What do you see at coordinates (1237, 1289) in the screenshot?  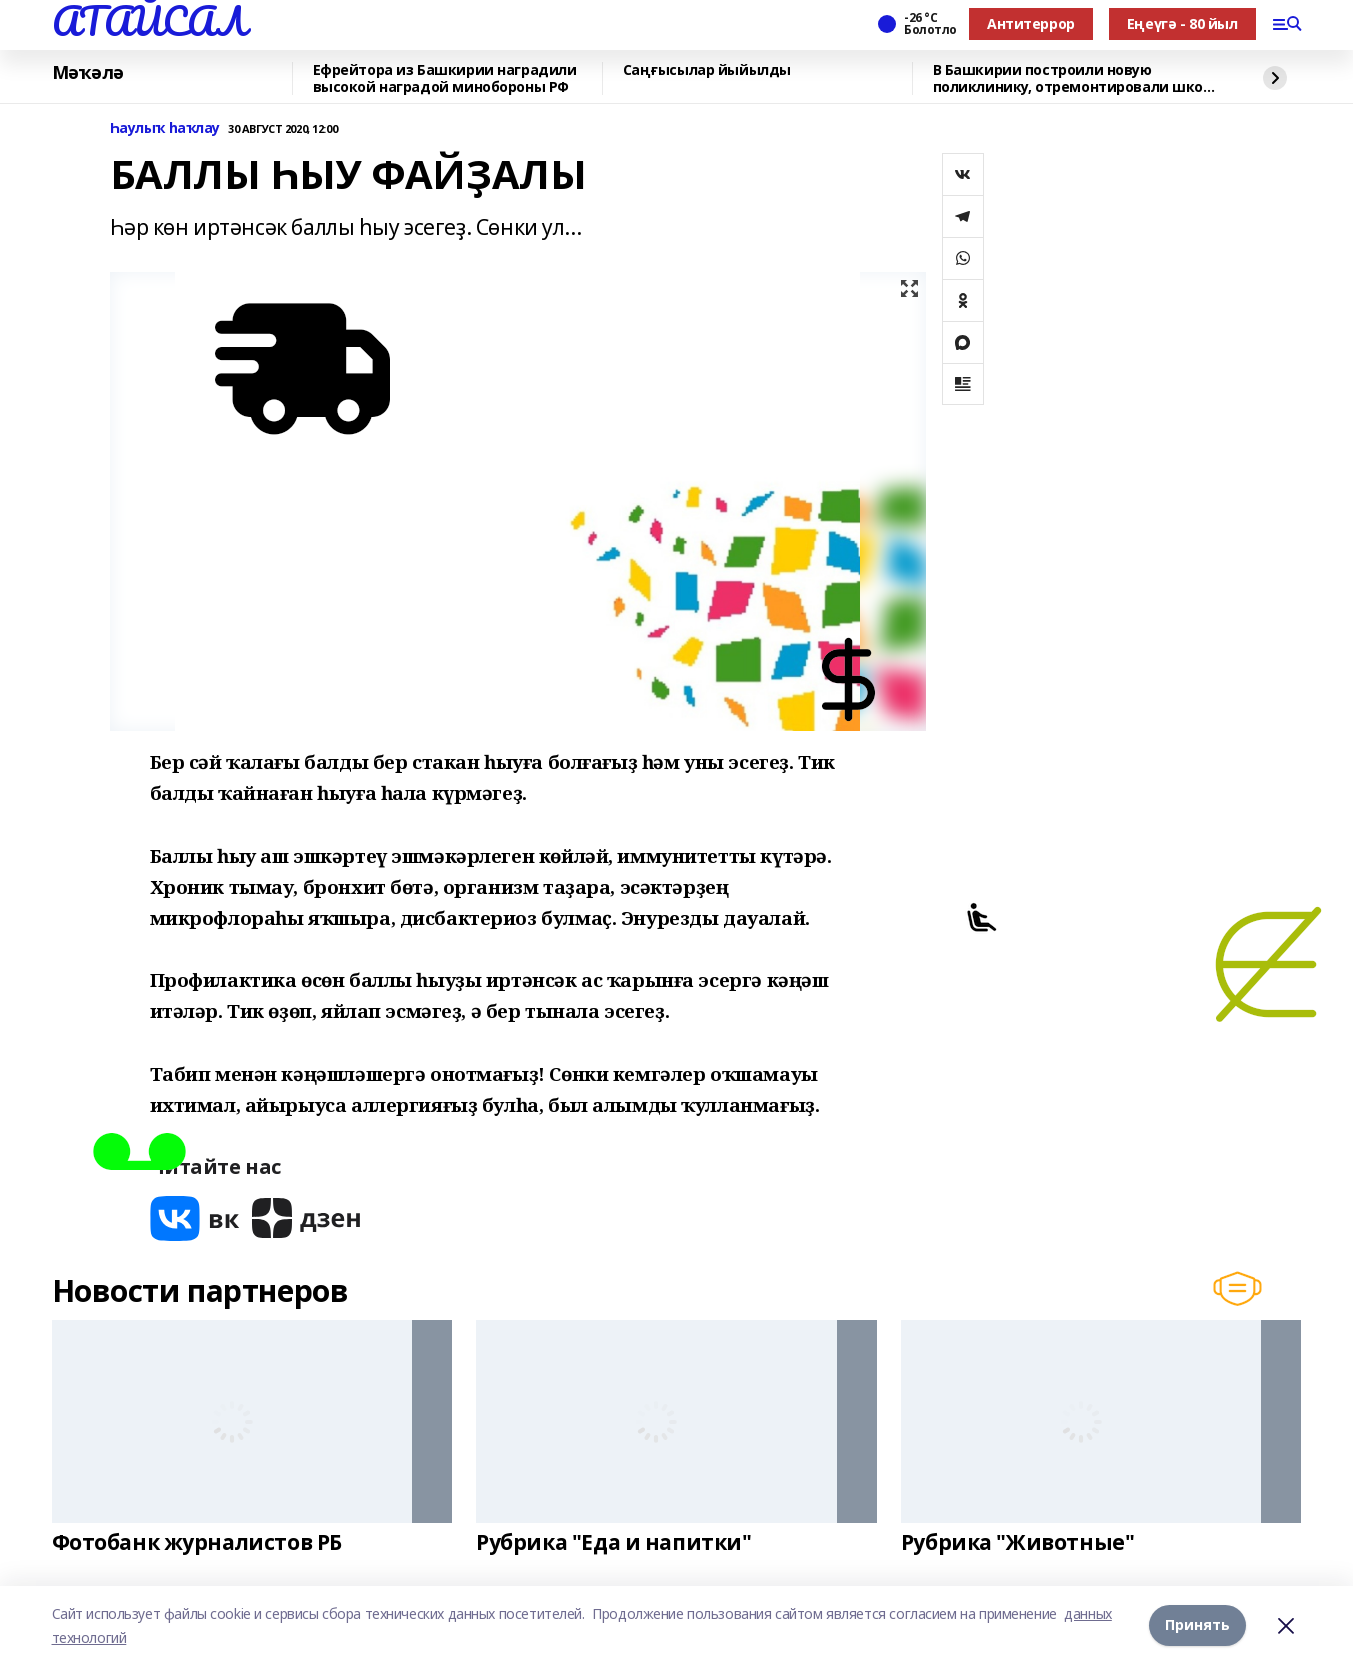 I see `indicates face mask required or health safety guidelines` at bounding box center [1237, 1289].